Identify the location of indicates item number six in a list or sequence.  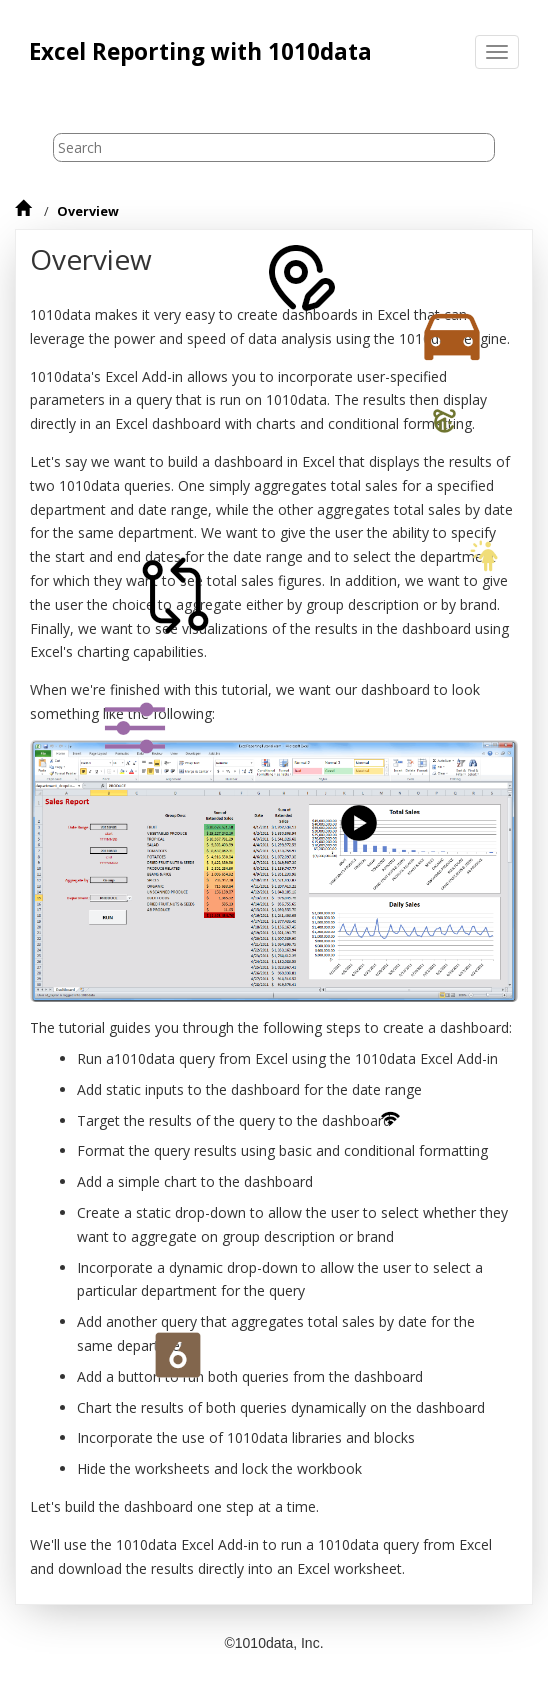
(178, 1355).